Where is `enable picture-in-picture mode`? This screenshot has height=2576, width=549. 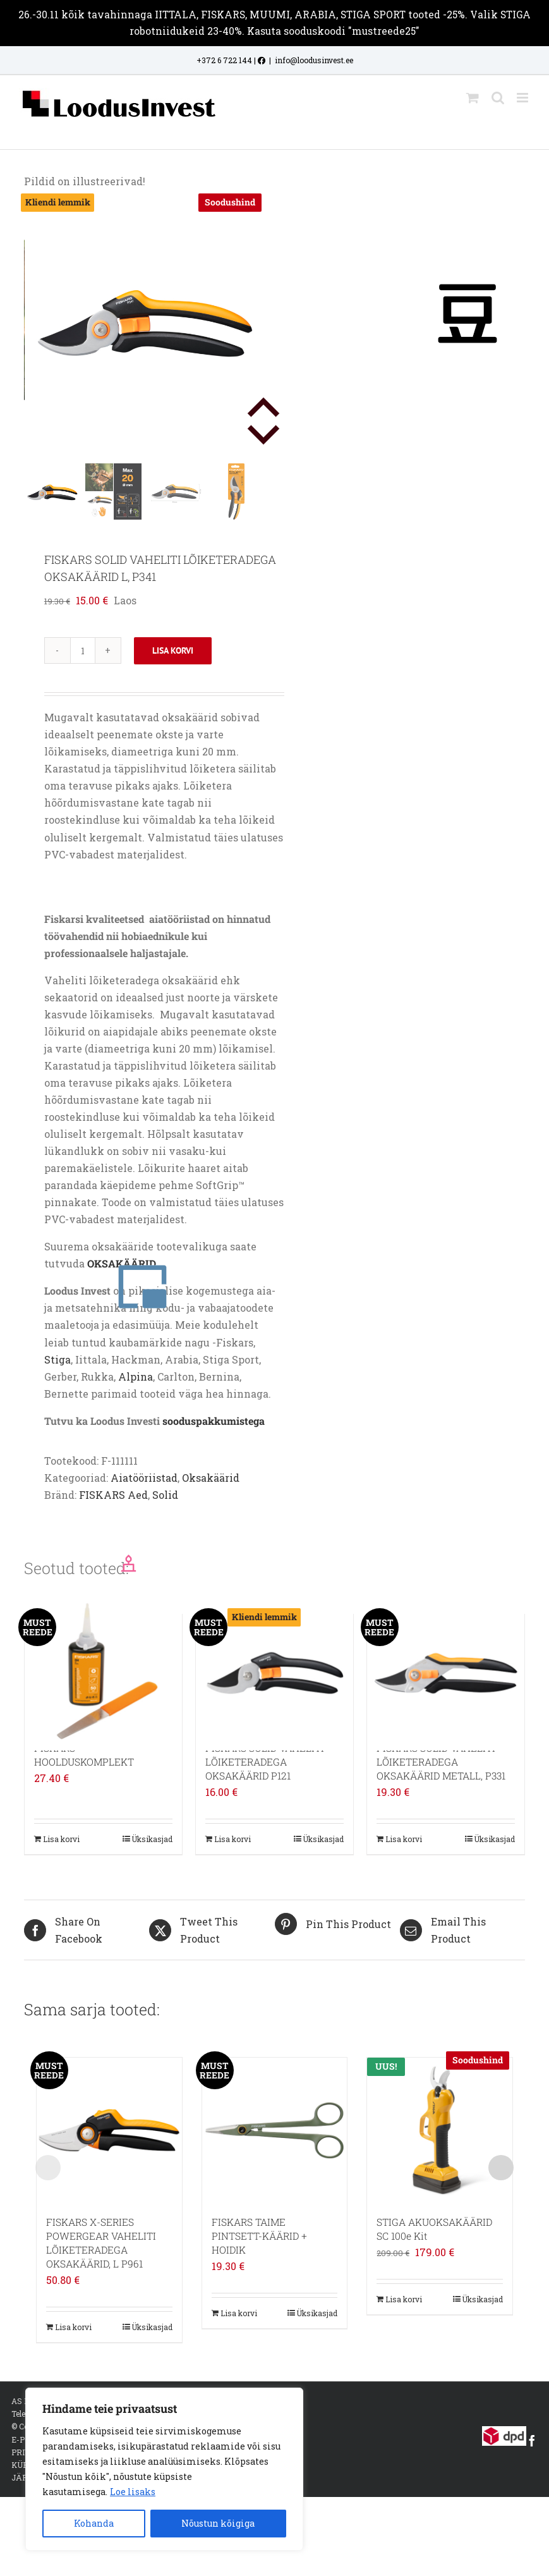 enable picture-in-picture mode is located at coordinates (142, 1286).